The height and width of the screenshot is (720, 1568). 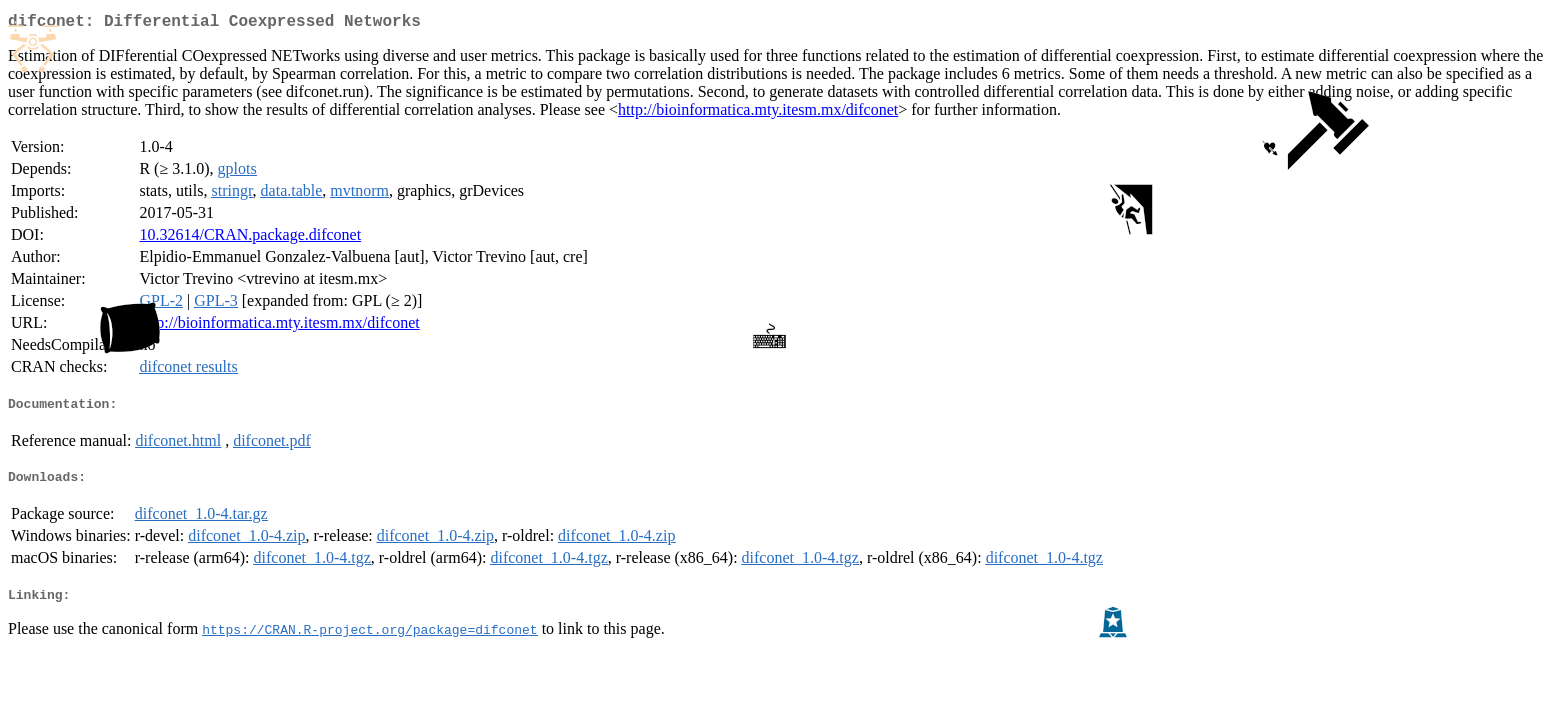 What do you see at coordinates (1330, 132) in the screenshot?
I see `access building or crafting tools` at bounding box center [1330, 132].